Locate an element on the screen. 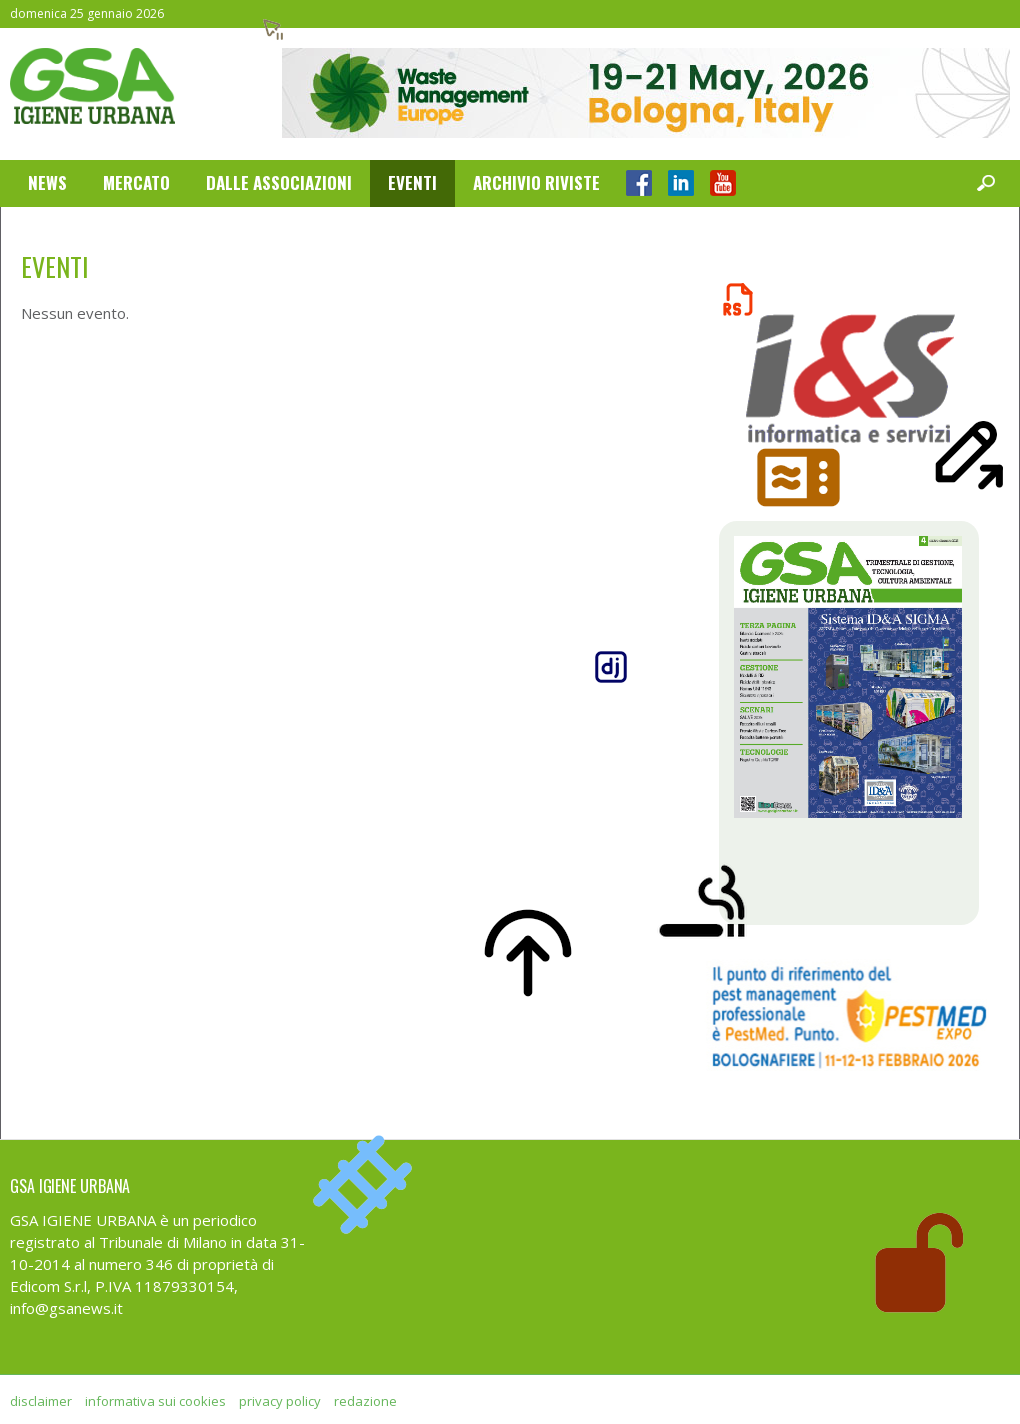 The image size is (1020, 1424). upload to cloud storage is located at coordinates (528, 953).